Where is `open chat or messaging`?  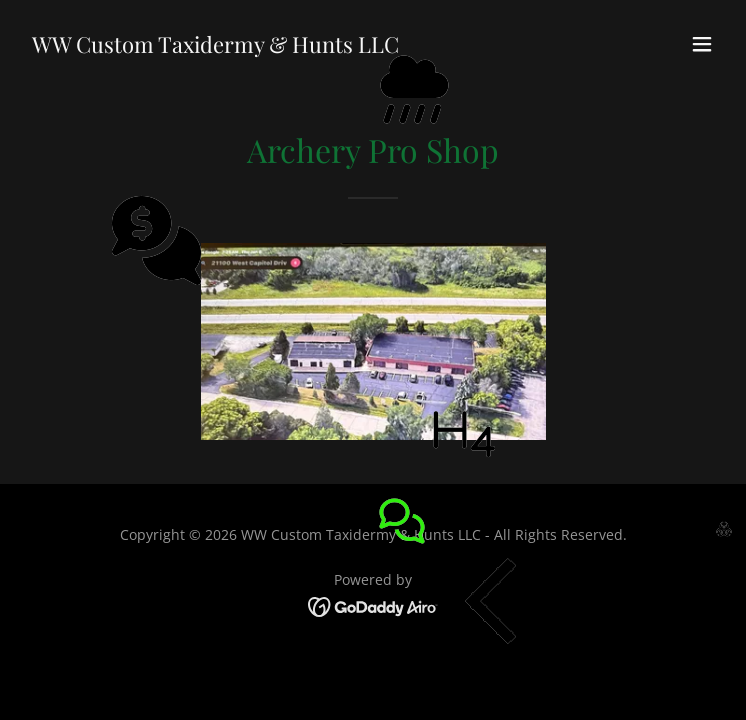 open chat or messaging is located at coordinates (402, 521).